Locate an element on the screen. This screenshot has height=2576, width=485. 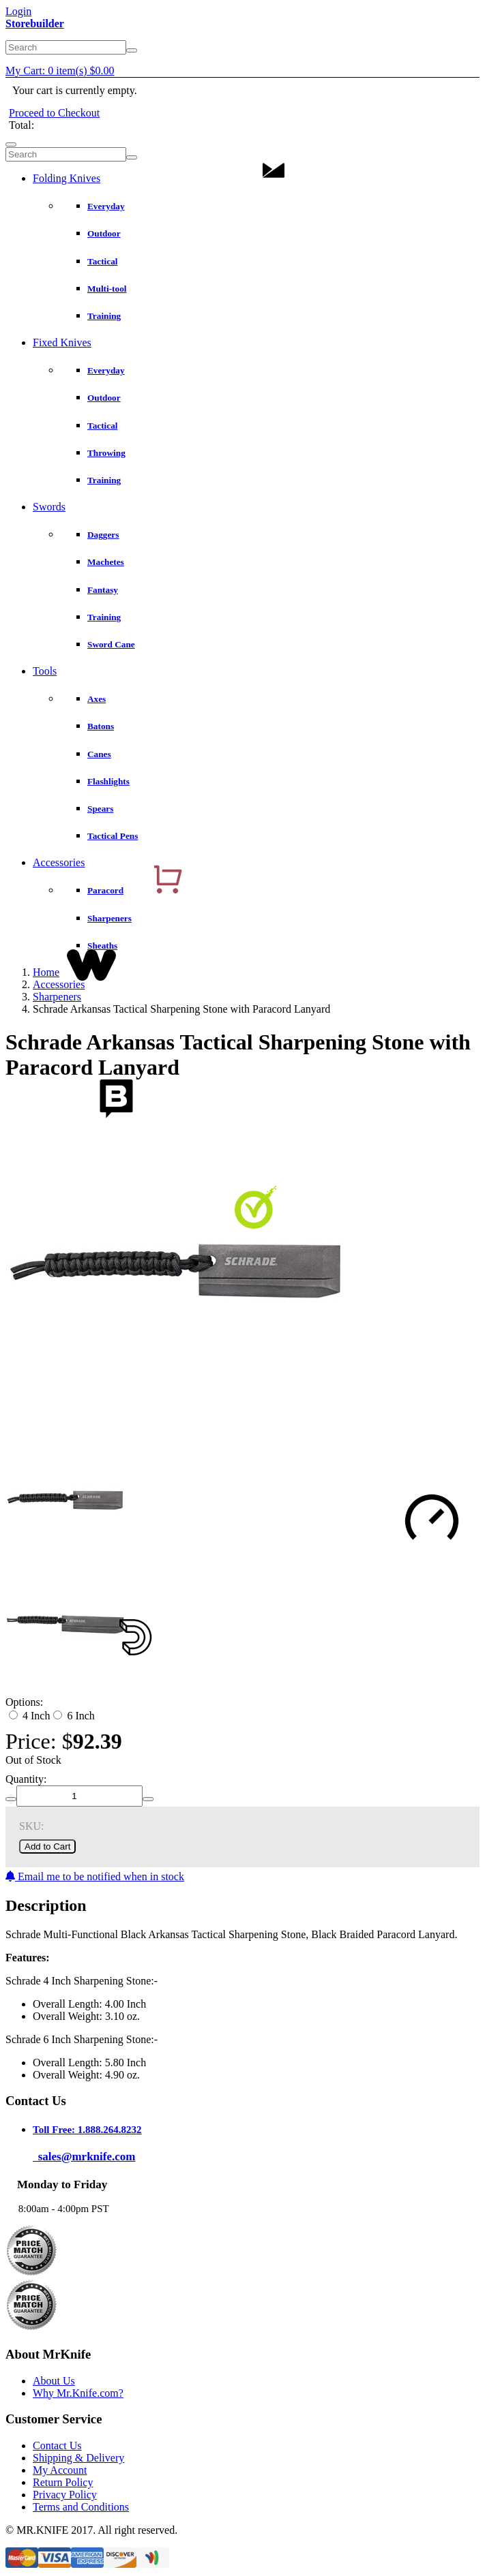
open the Dailymotion app is located at coordinates (135, 1637).